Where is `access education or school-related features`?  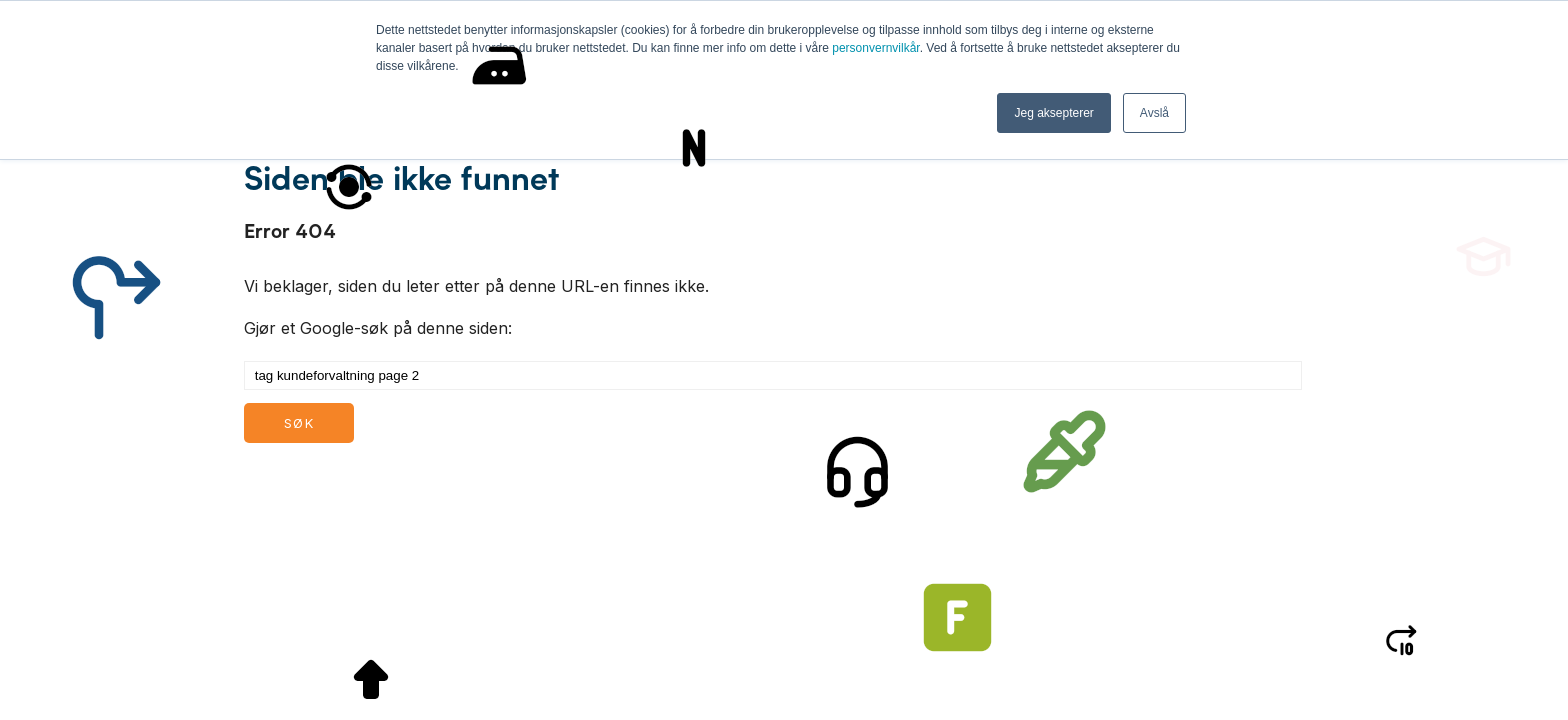
access education or school-related features is located at coordinates (1483, 256).